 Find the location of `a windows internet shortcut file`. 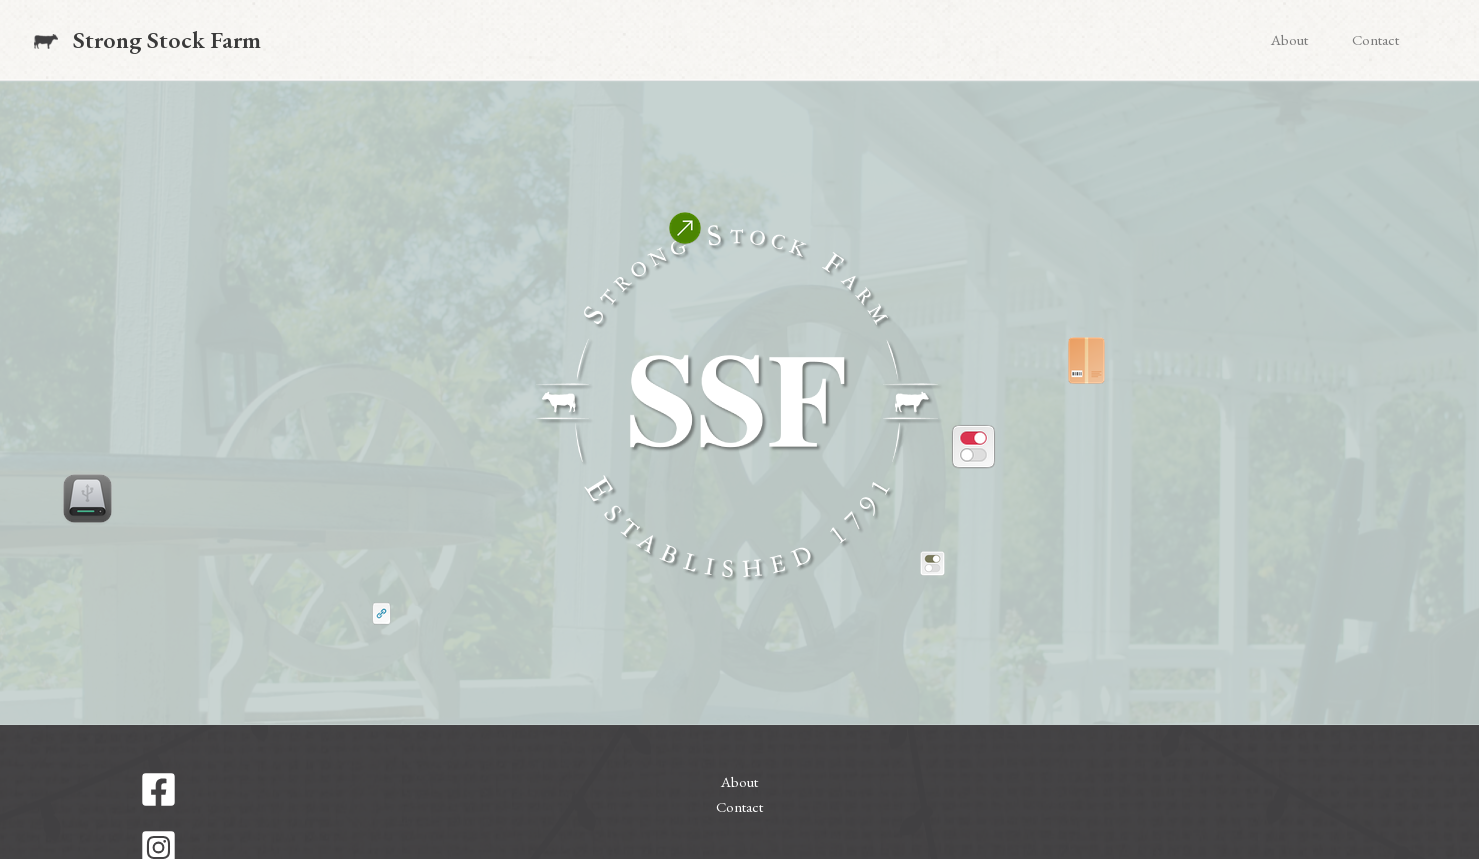

a windows internet shortcut file is located at coordinates (381, 613).